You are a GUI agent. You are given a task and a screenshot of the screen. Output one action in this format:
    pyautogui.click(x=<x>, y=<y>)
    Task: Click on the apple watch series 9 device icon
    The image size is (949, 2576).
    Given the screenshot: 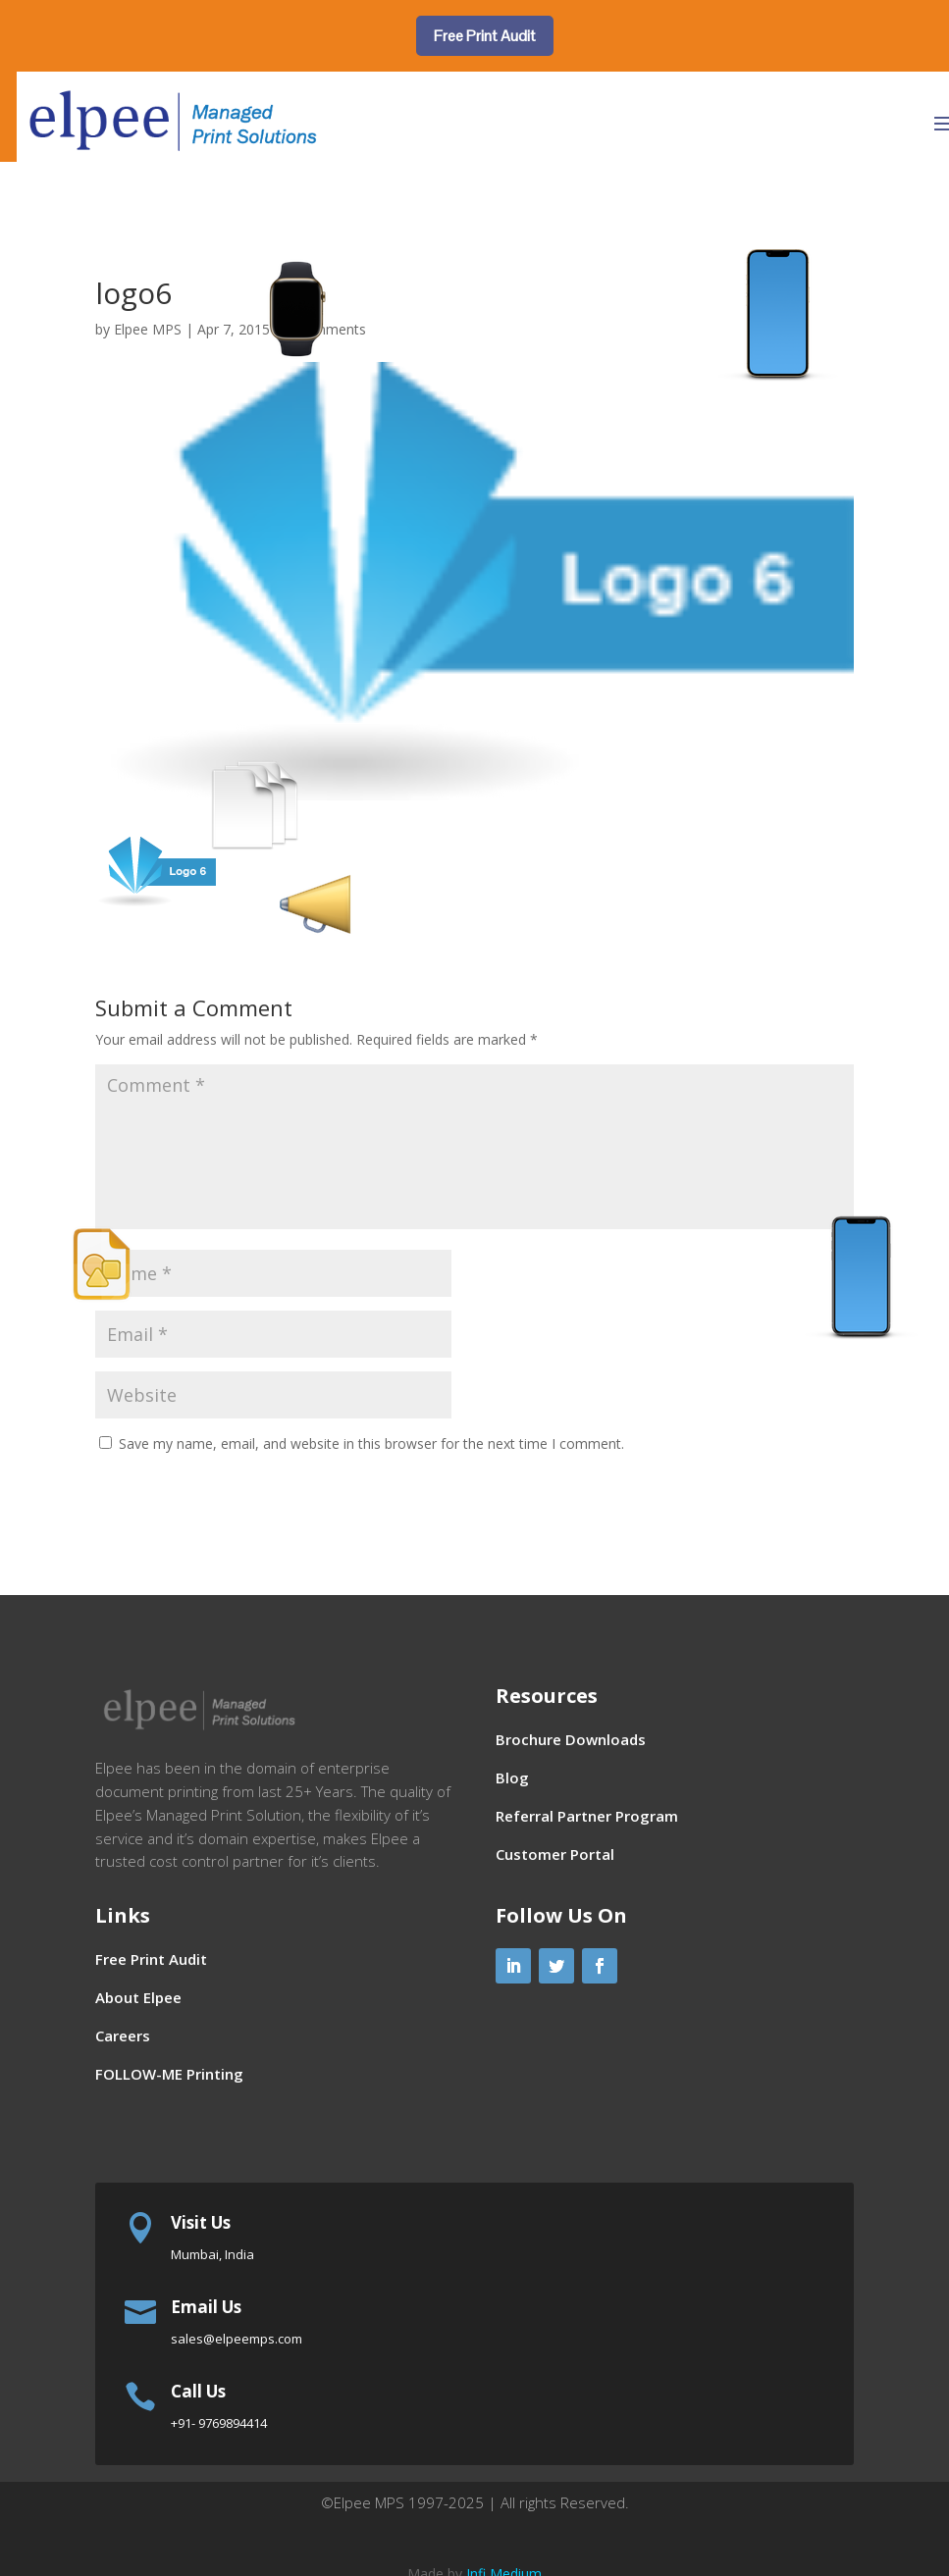 What is the action you would take?
    pyautogui.click(x=296, y=309)
    